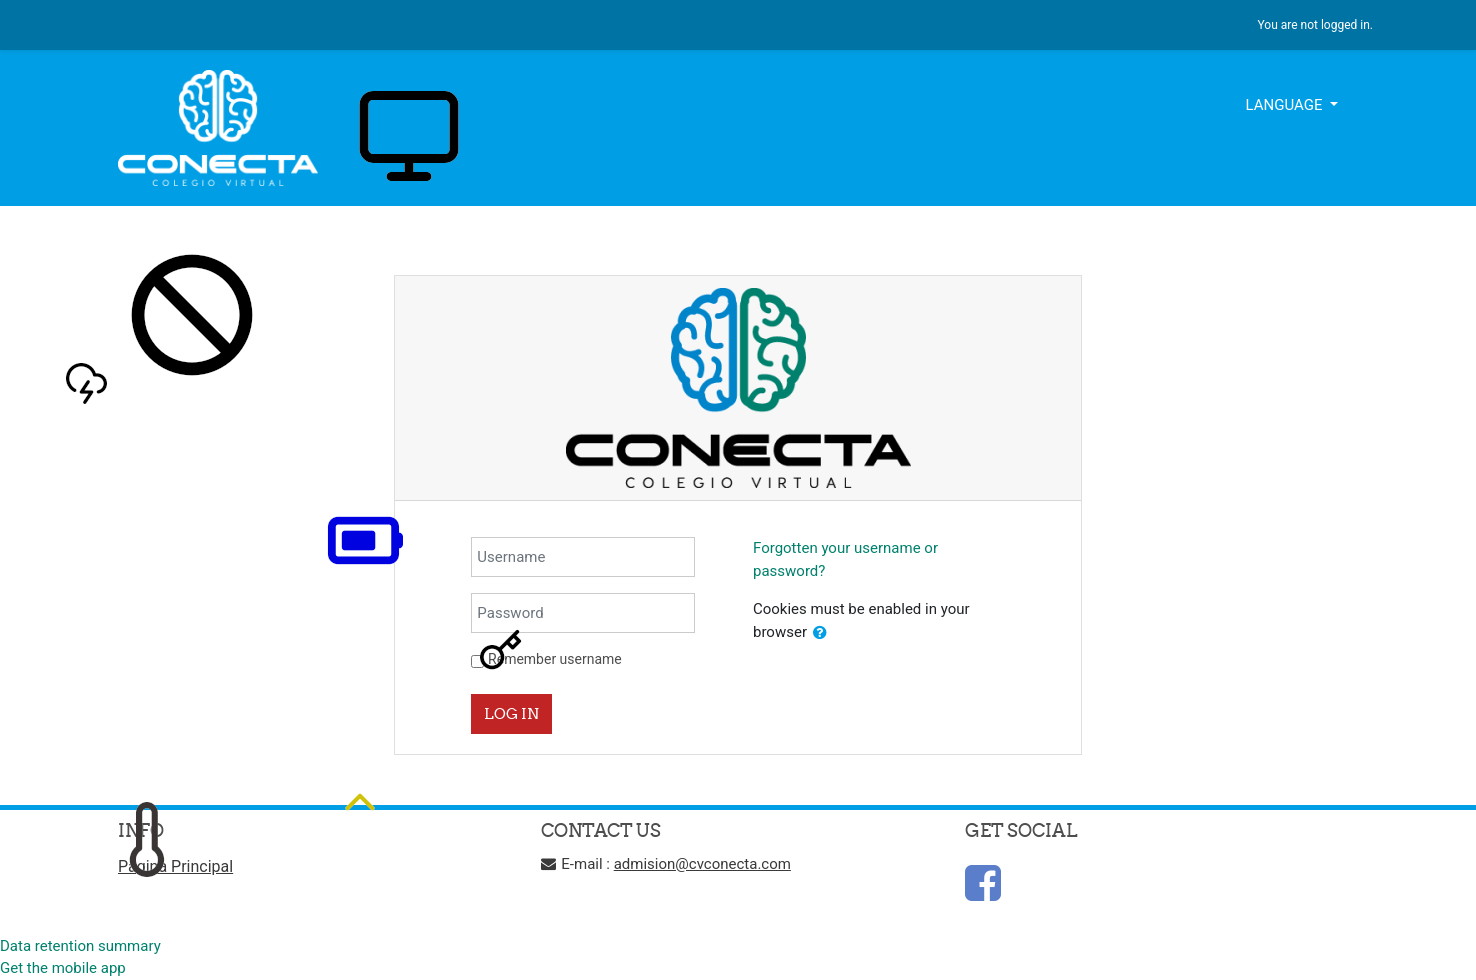  I want to click on collapse an expanded section, so click(360, 802).